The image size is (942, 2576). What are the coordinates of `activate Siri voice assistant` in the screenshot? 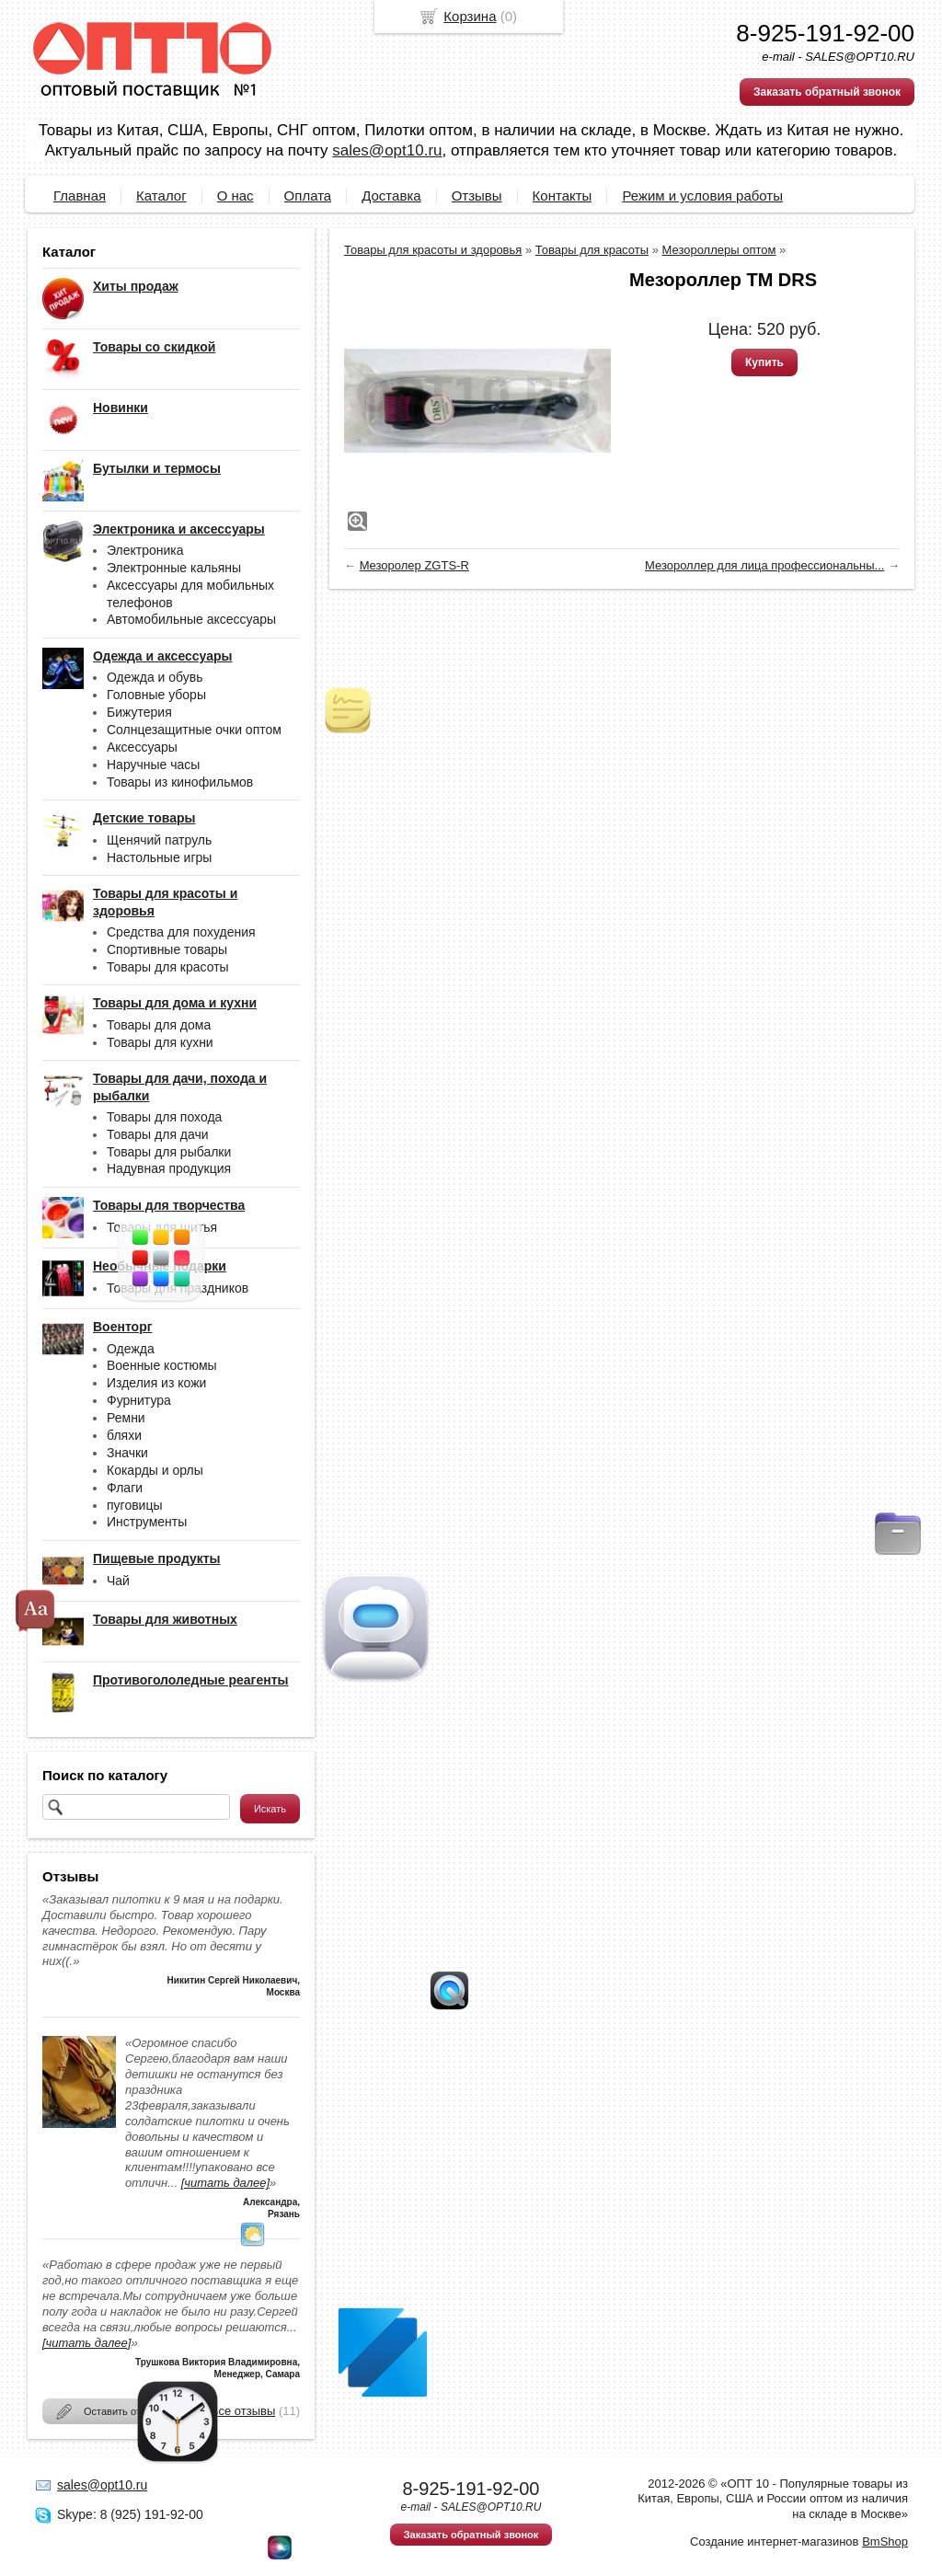 It's located at (280, 2547).